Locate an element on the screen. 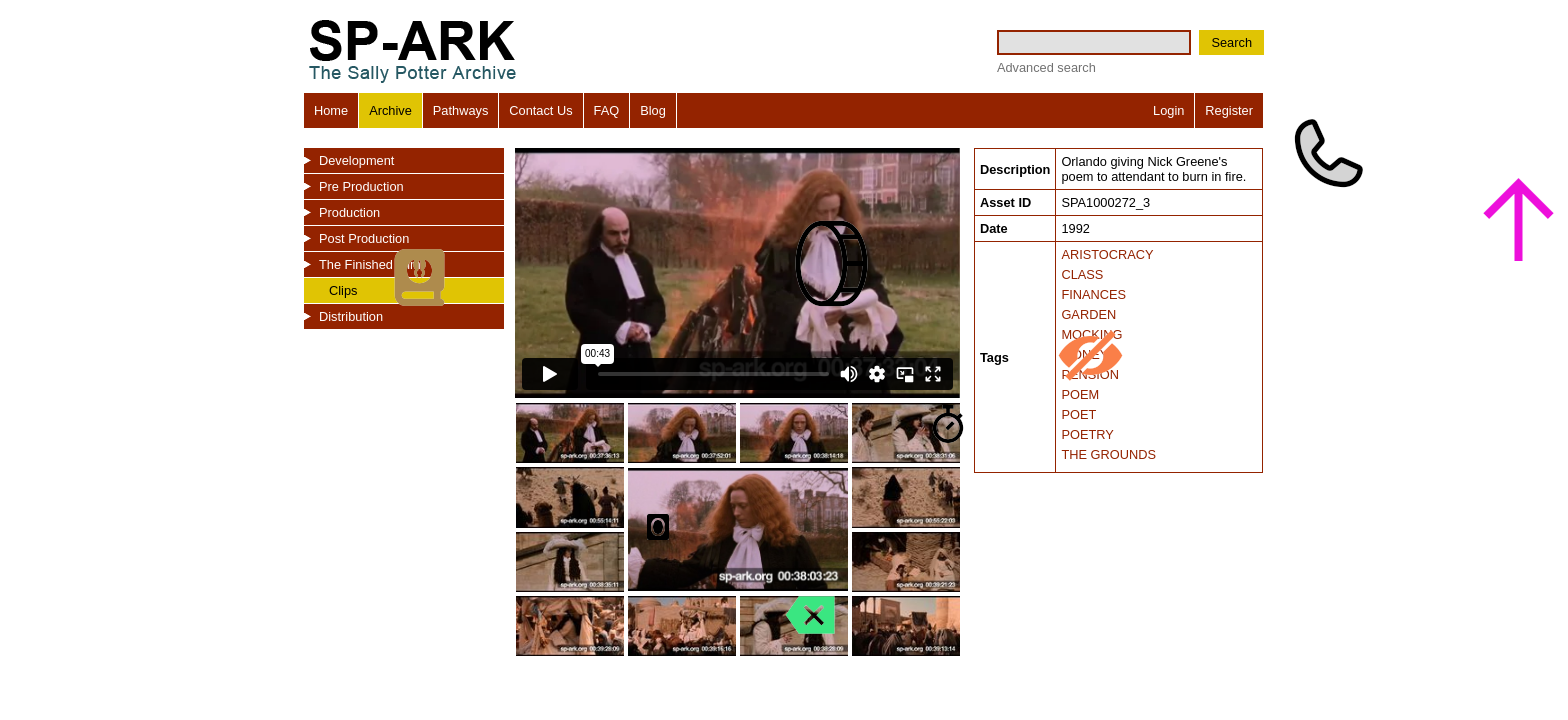  tap to make a phone call is located at coordinates (1327, 154).